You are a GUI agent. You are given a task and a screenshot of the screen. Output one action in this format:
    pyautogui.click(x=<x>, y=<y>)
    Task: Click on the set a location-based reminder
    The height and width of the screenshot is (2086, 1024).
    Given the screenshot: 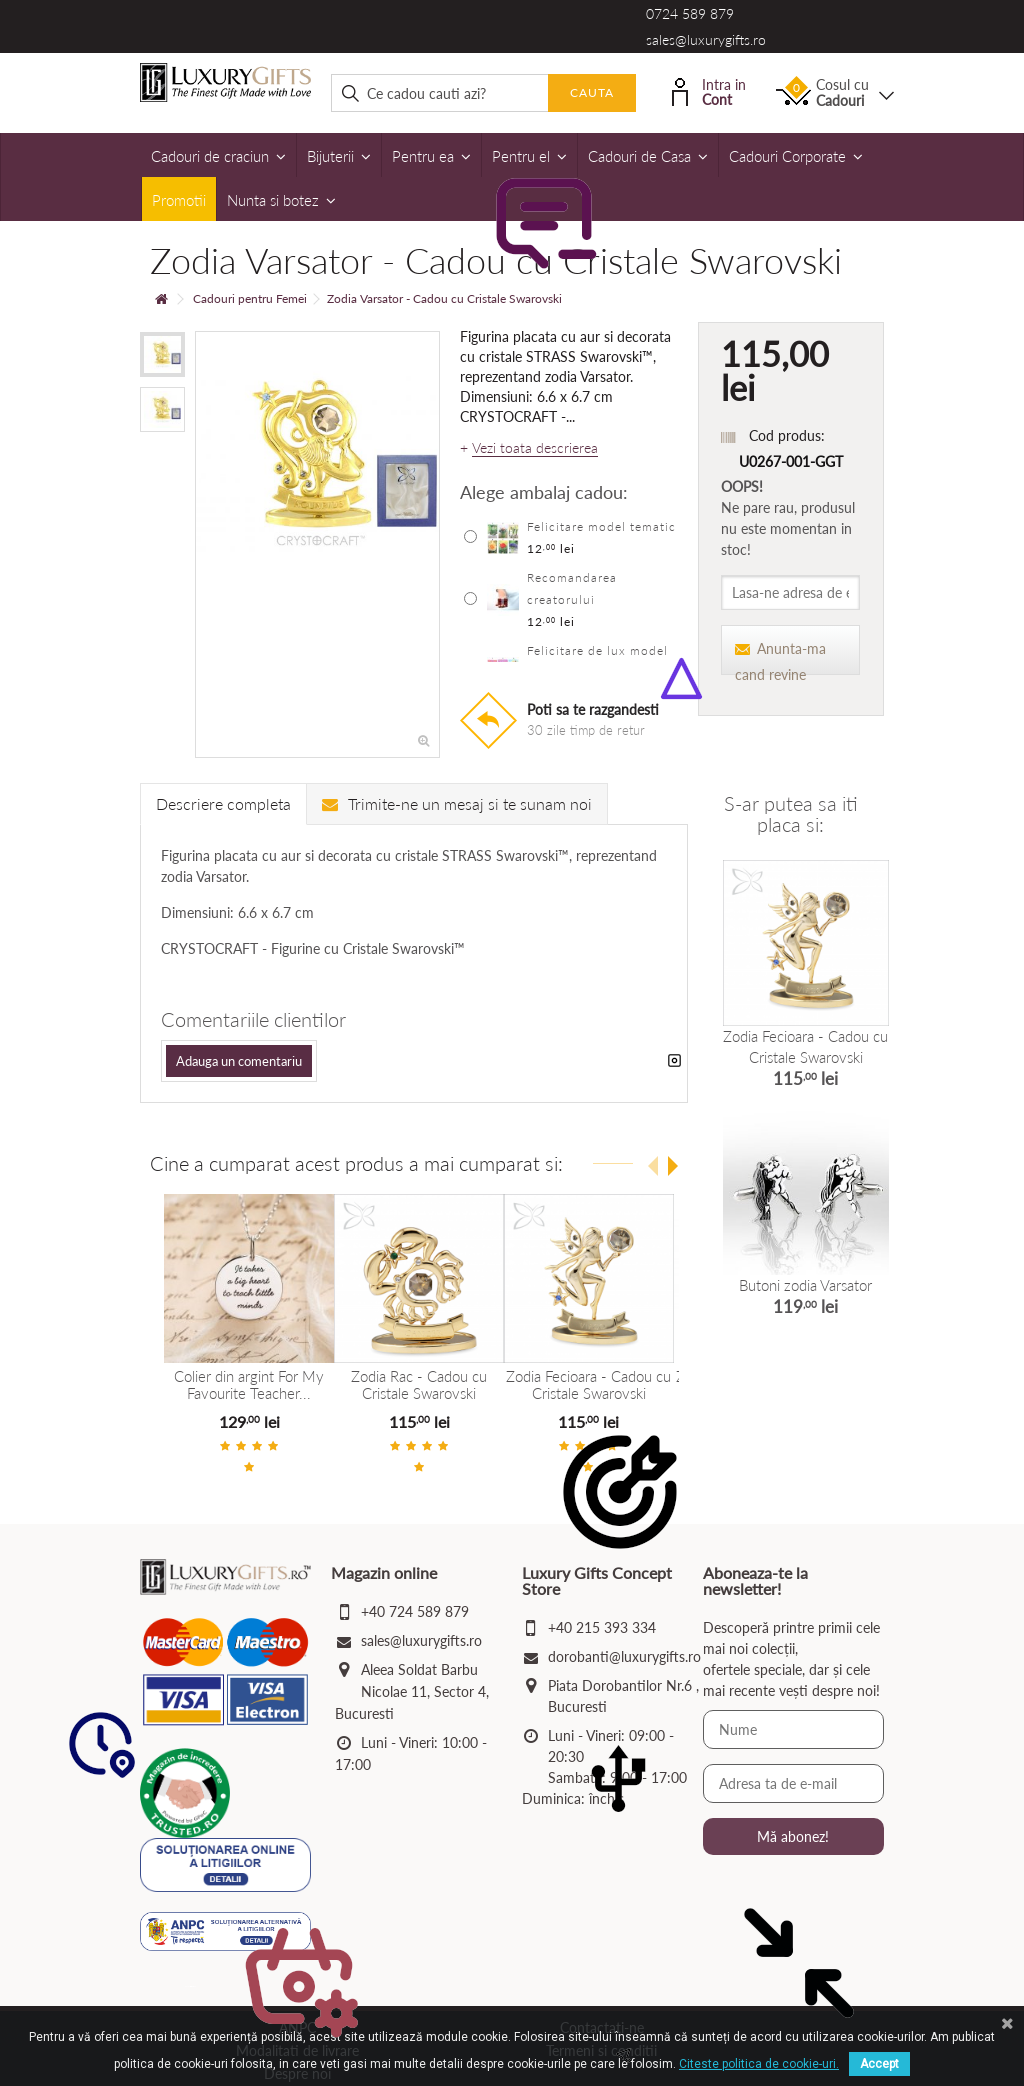 What is the action you would take?
    pyautogui.click(x=100, y=1743)
    